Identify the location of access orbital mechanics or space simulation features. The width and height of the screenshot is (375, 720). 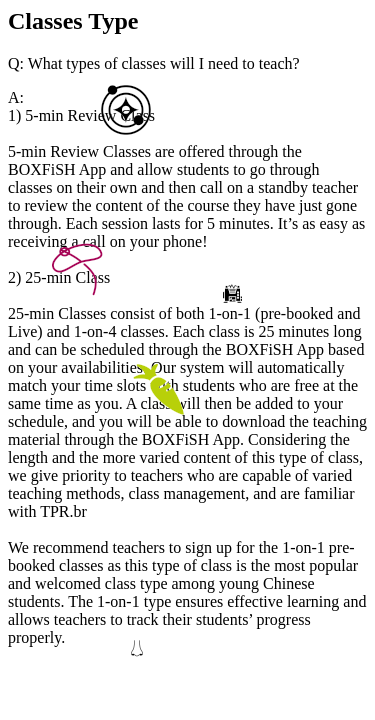
(126, 110).